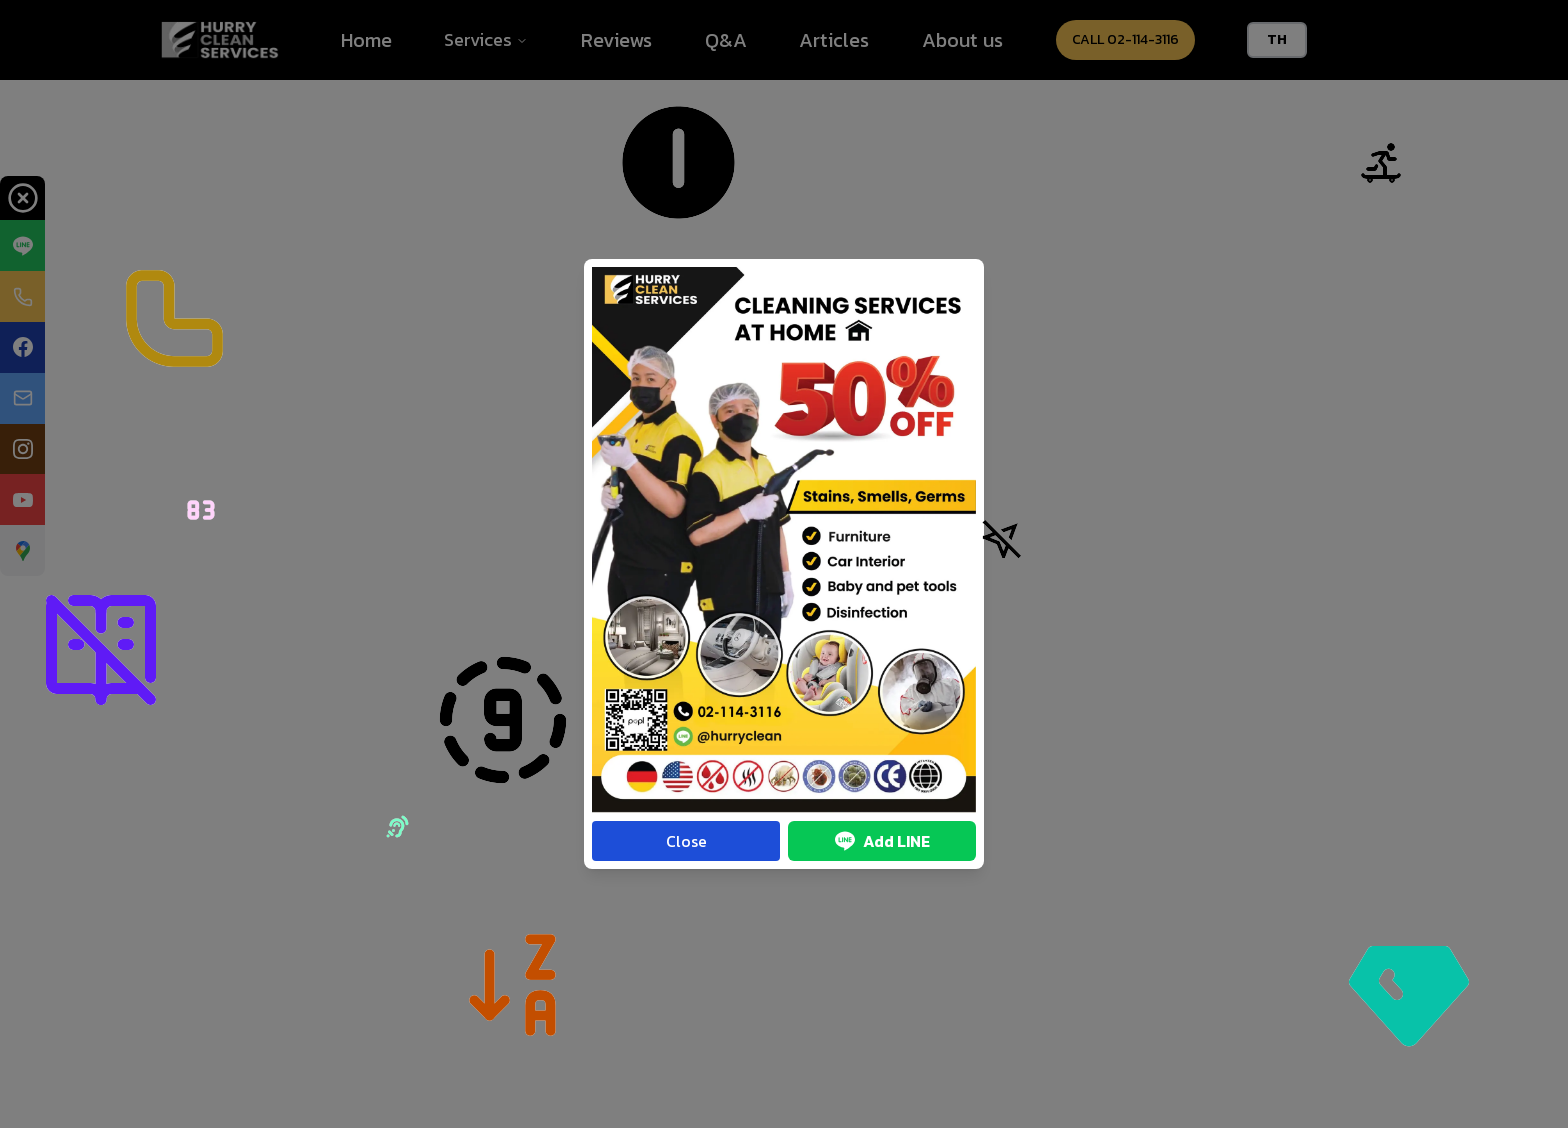 The height and width of the screenshot is (1128, 1568). Describe the element at coordinates (101, 650) in the screenshot. I see `disable vocabulary or dictionary feature` at that location.